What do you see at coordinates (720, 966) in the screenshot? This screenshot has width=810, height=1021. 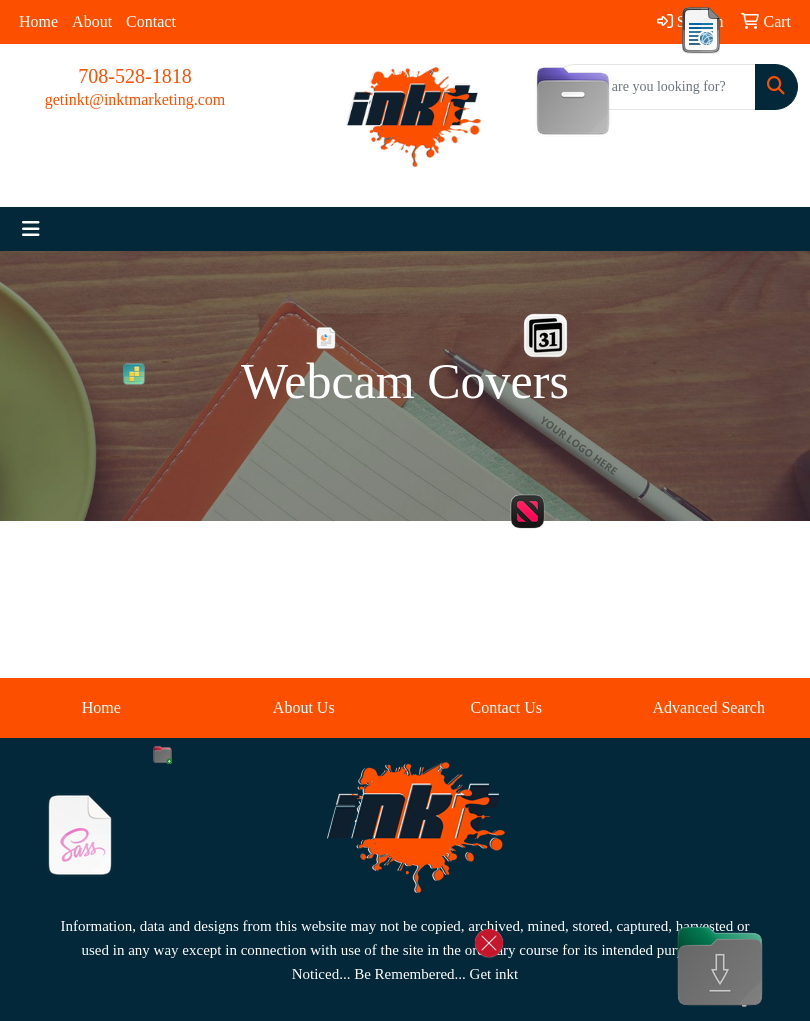 I see `open your downloads folder` at bounding box center [720, 966].